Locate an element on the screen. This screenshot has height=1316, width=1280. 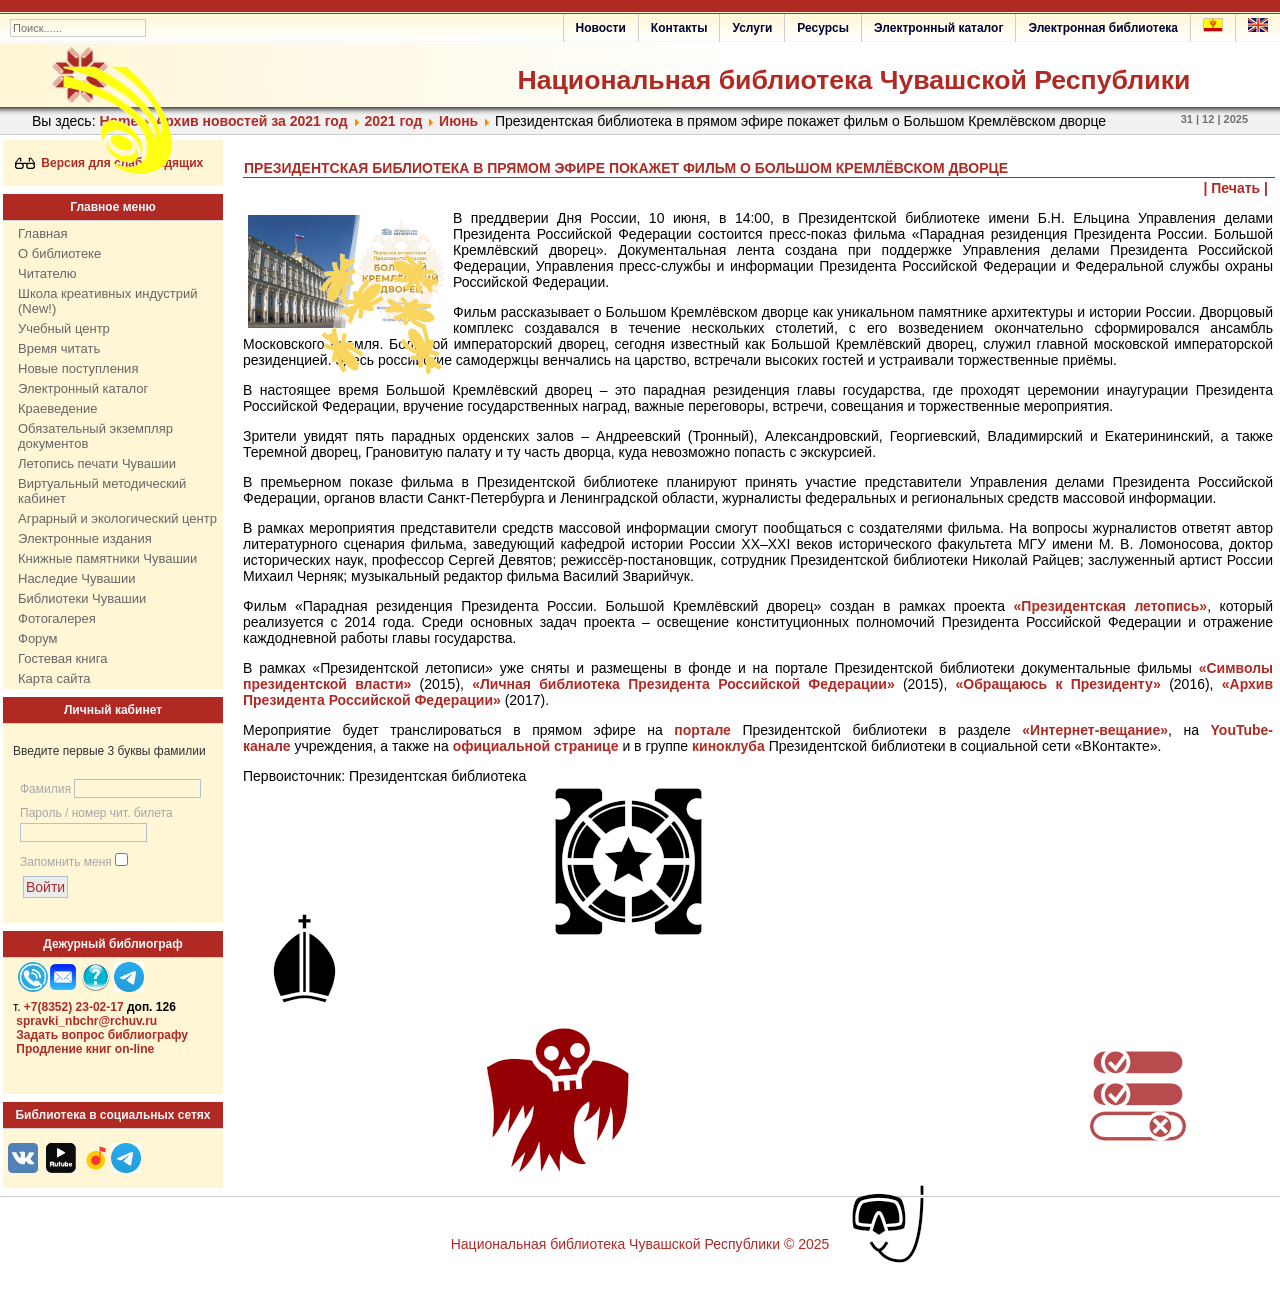
indicates insect infestation or pest problem in a game is located at coordinates (381, 314).